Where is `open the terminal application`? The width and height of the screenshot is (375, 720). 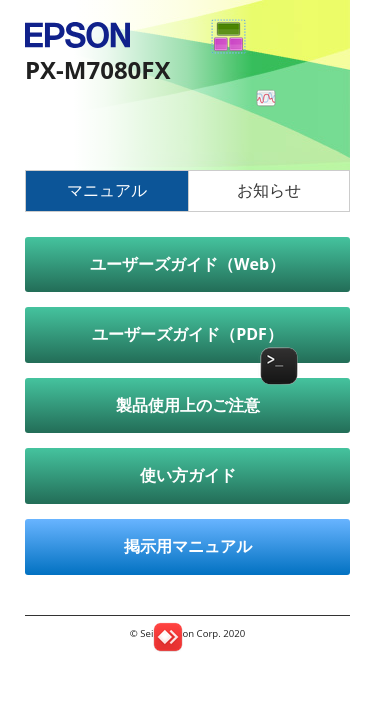
open the terminal application is located at coordinates (279, 366).